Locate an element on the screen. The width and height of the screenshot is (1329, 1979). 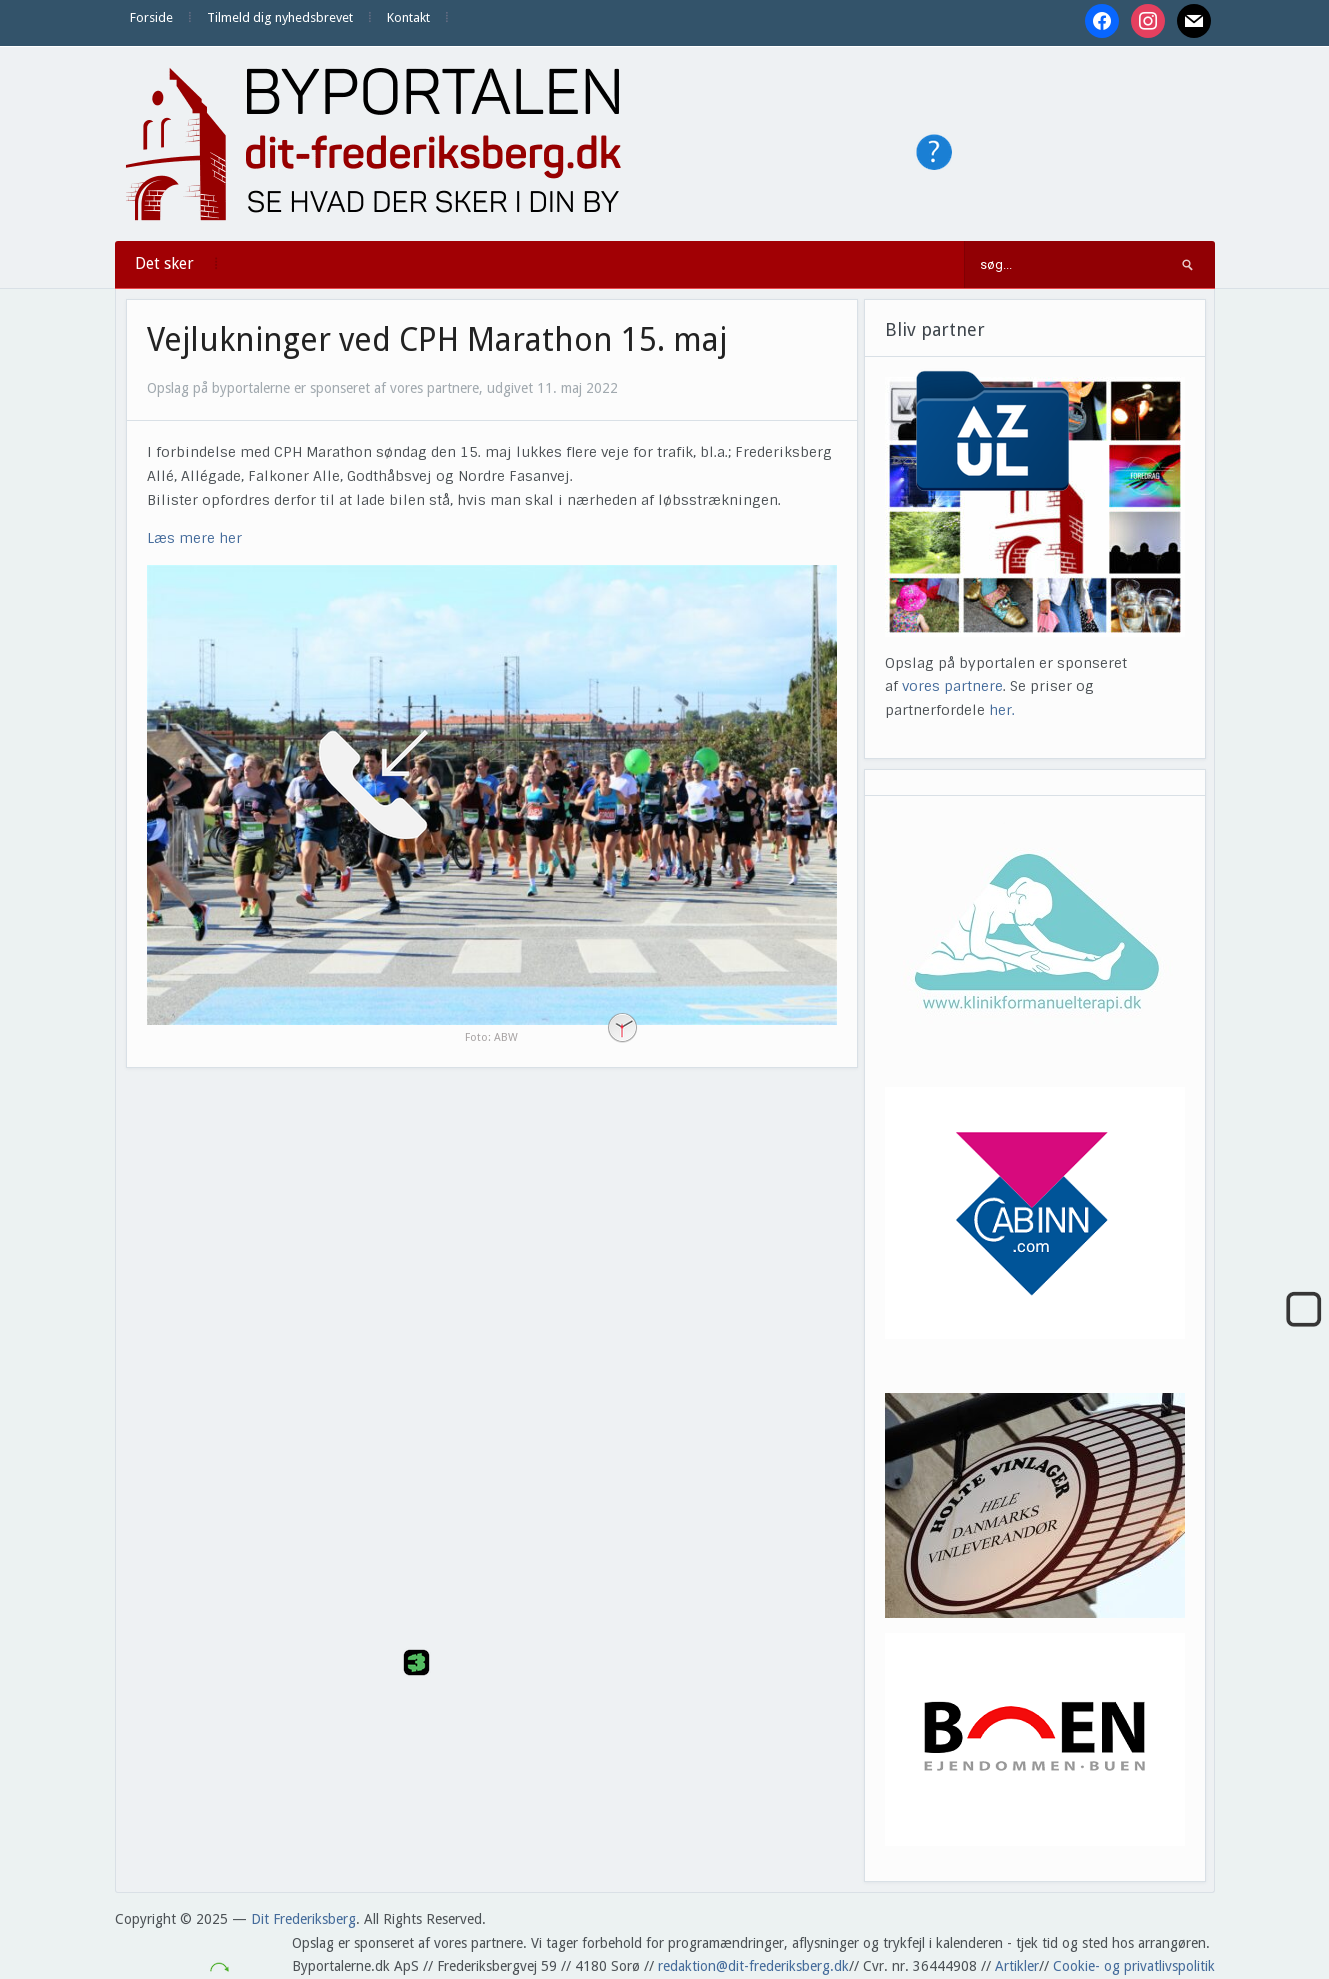
incoming call notification is located at coordinates (373, 784).